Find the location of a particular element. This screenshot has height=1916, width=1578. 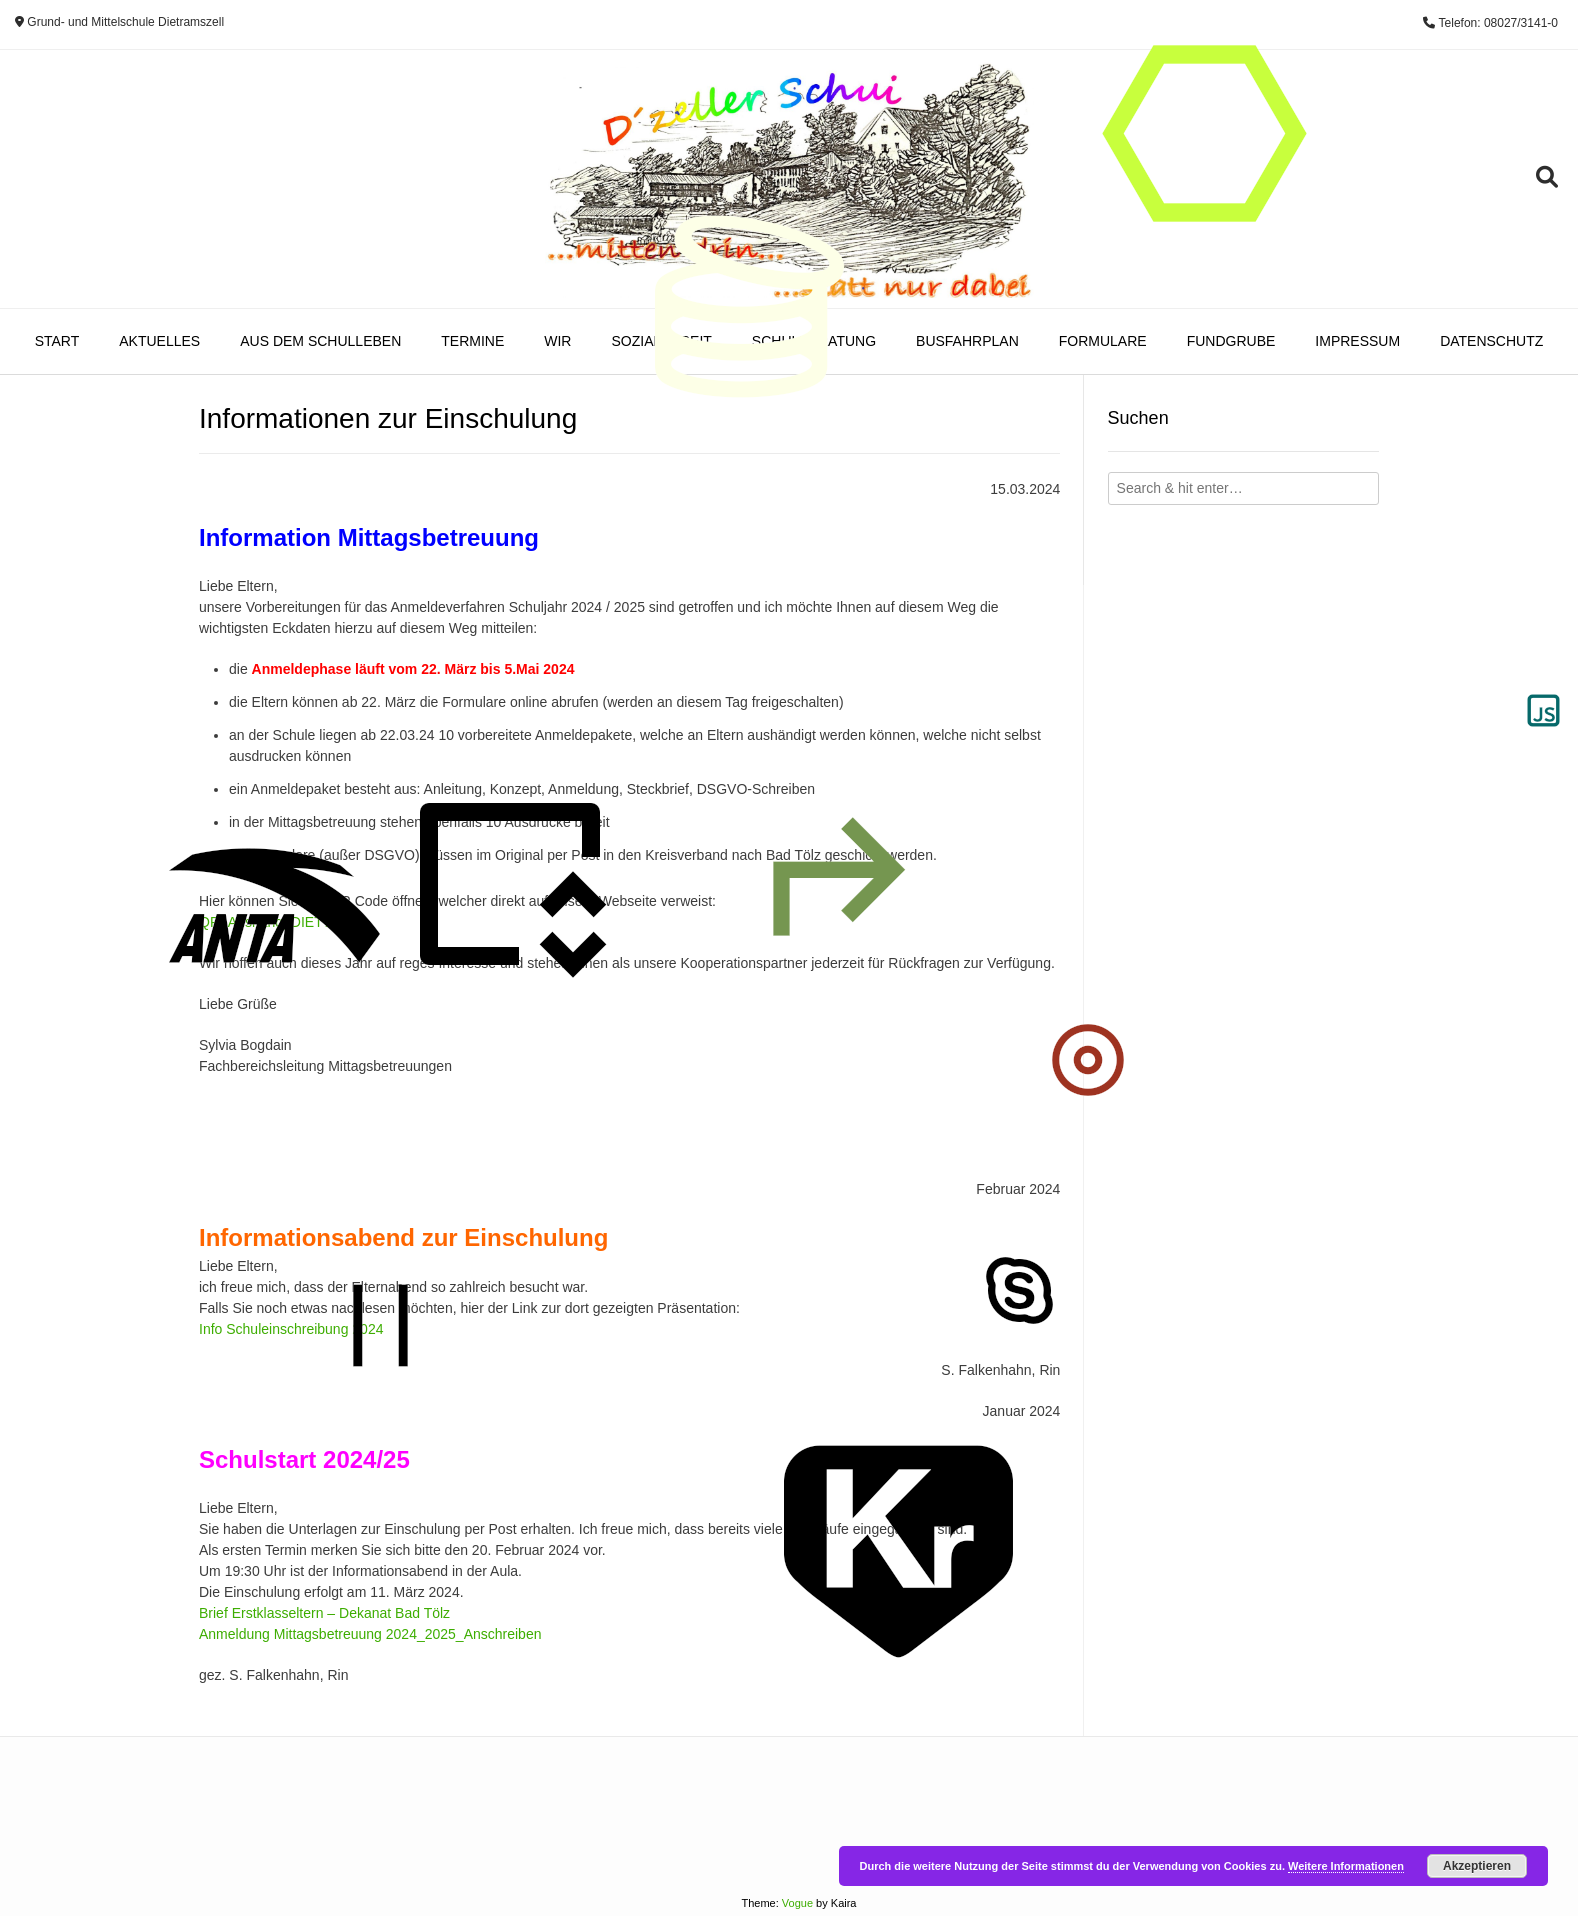

indicates a JavaScript file or code component is located at coordinates (1543, 710).